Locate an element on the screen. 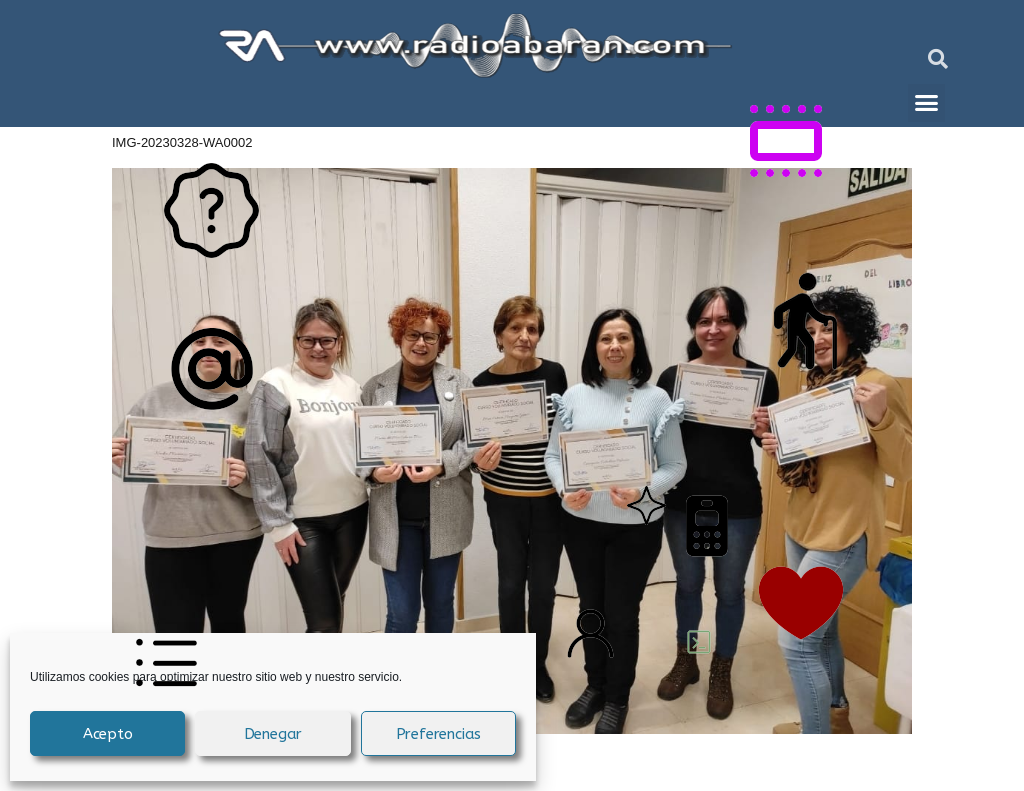 The width and height of the screenshot is (1024, 791). indicates an item has been liked or favorited is located at coordinates (801, 603).